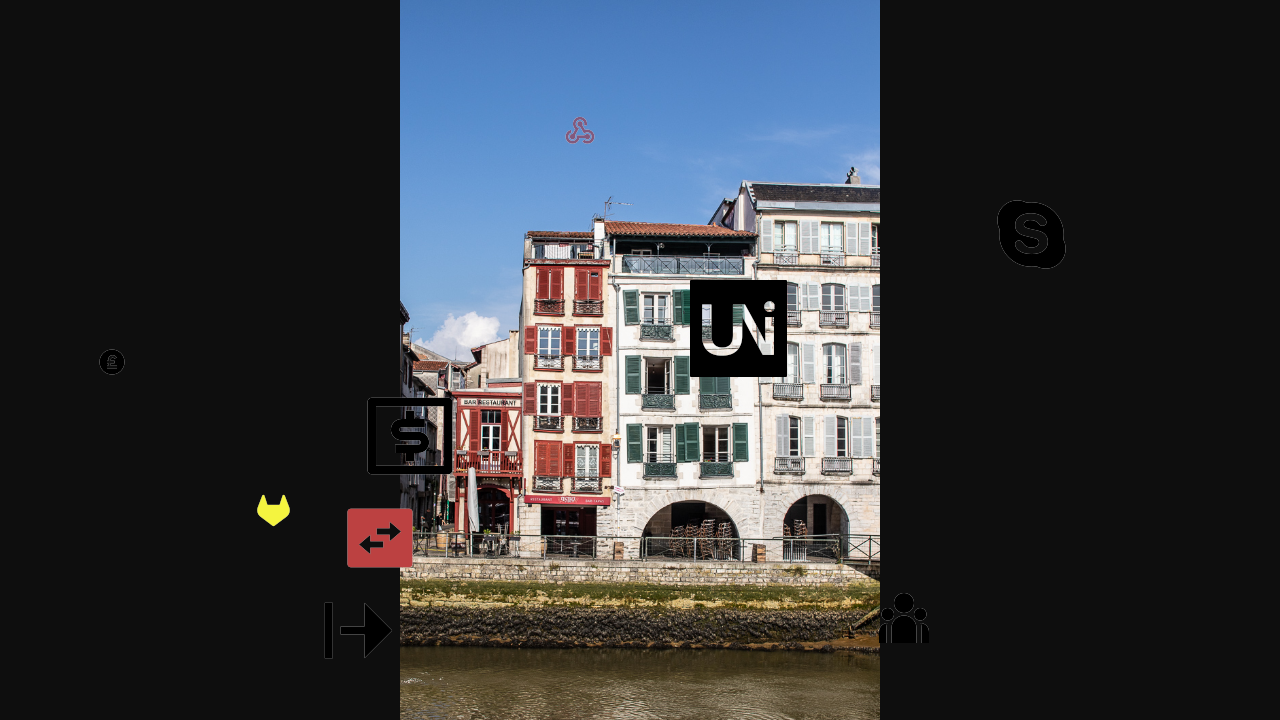 The width and height of the screenshot is (1280, 720). I want to click on view financial transactions or payment details, so click(410, 436).